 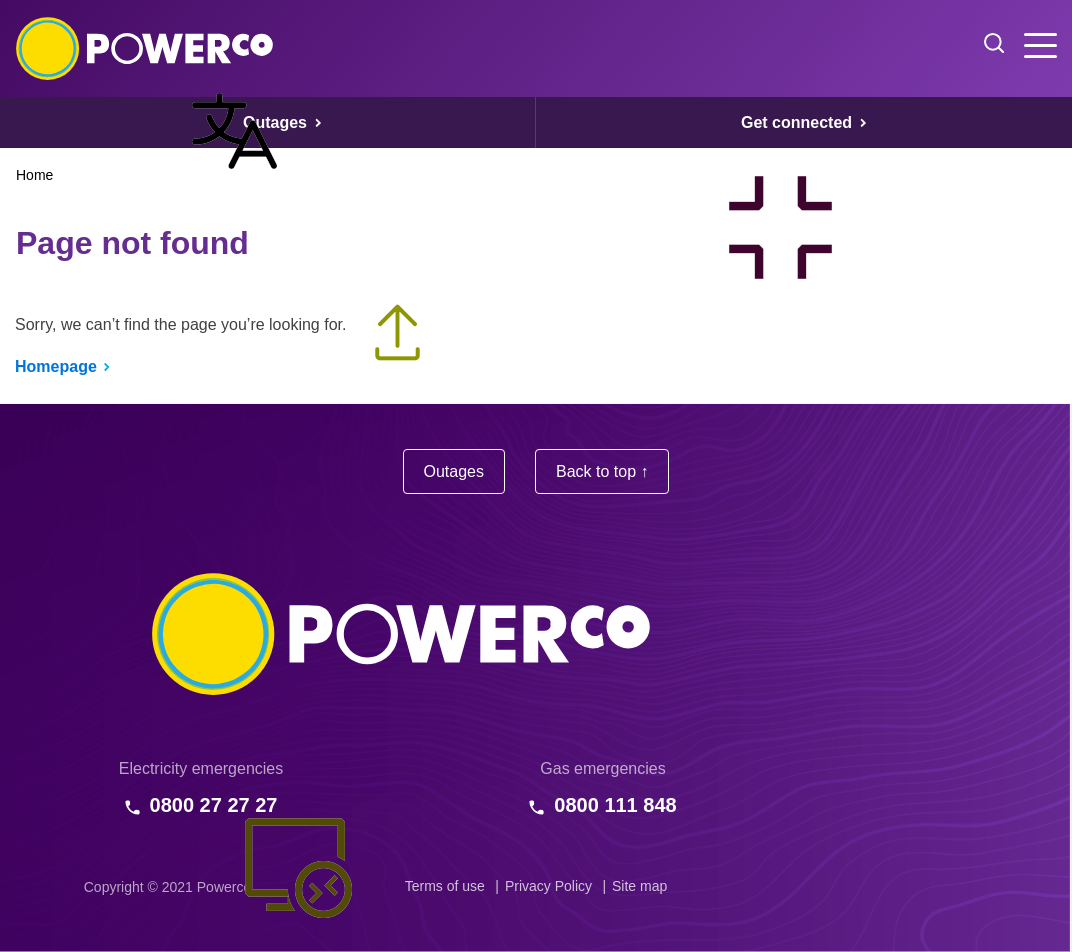 What do you see at coordinates (231, 132) in the screenshot?
I see `translate text to another language` at bounding box center [231, 132].